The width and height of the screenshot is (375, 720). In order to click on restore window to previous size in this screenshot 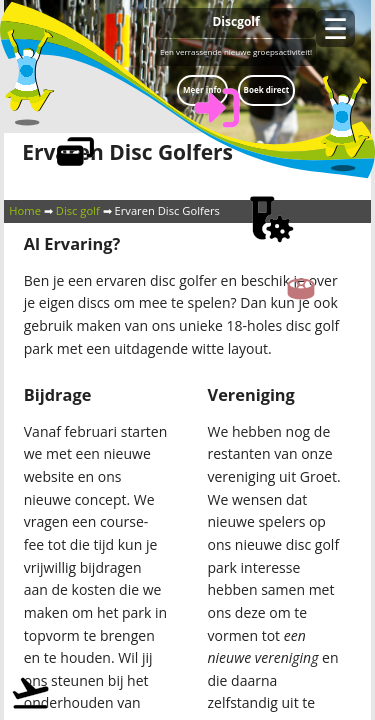, I will do `click(75, 151)`.